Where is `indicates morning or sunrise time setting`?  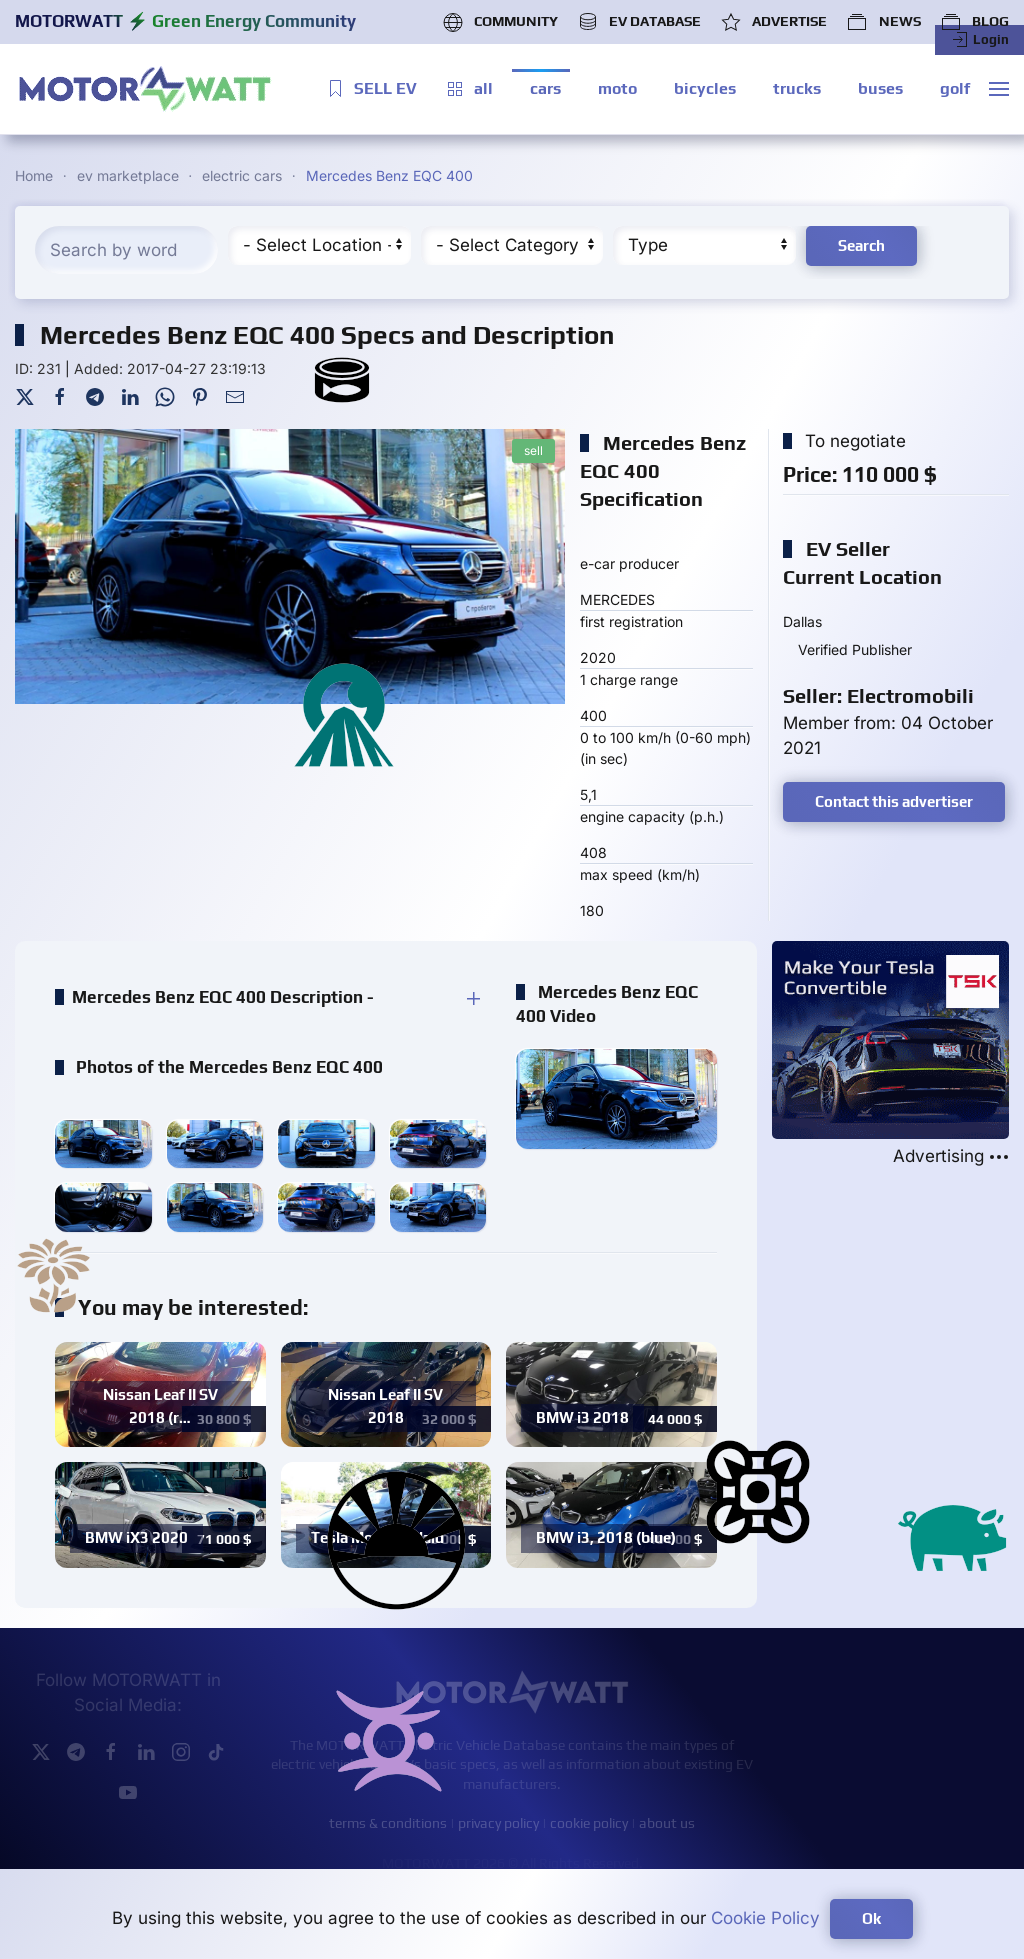
indicates morning or sunrise time setting is located at coordinates (395, 1540).